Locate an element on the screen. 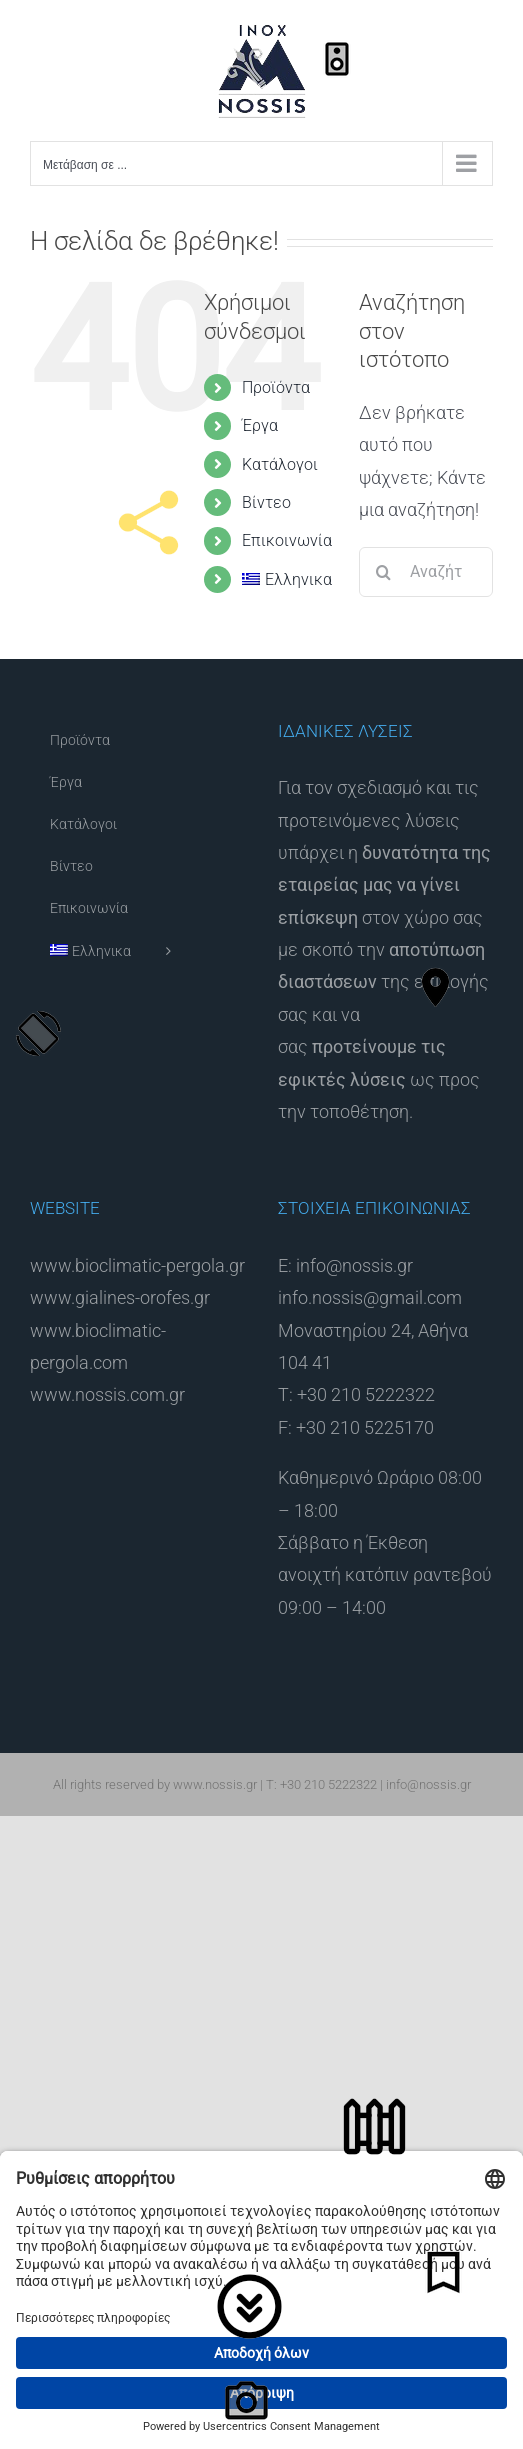 This screenshot has height=2449, width=523. scroll down or view more content is located at coordinates (249, 2306).